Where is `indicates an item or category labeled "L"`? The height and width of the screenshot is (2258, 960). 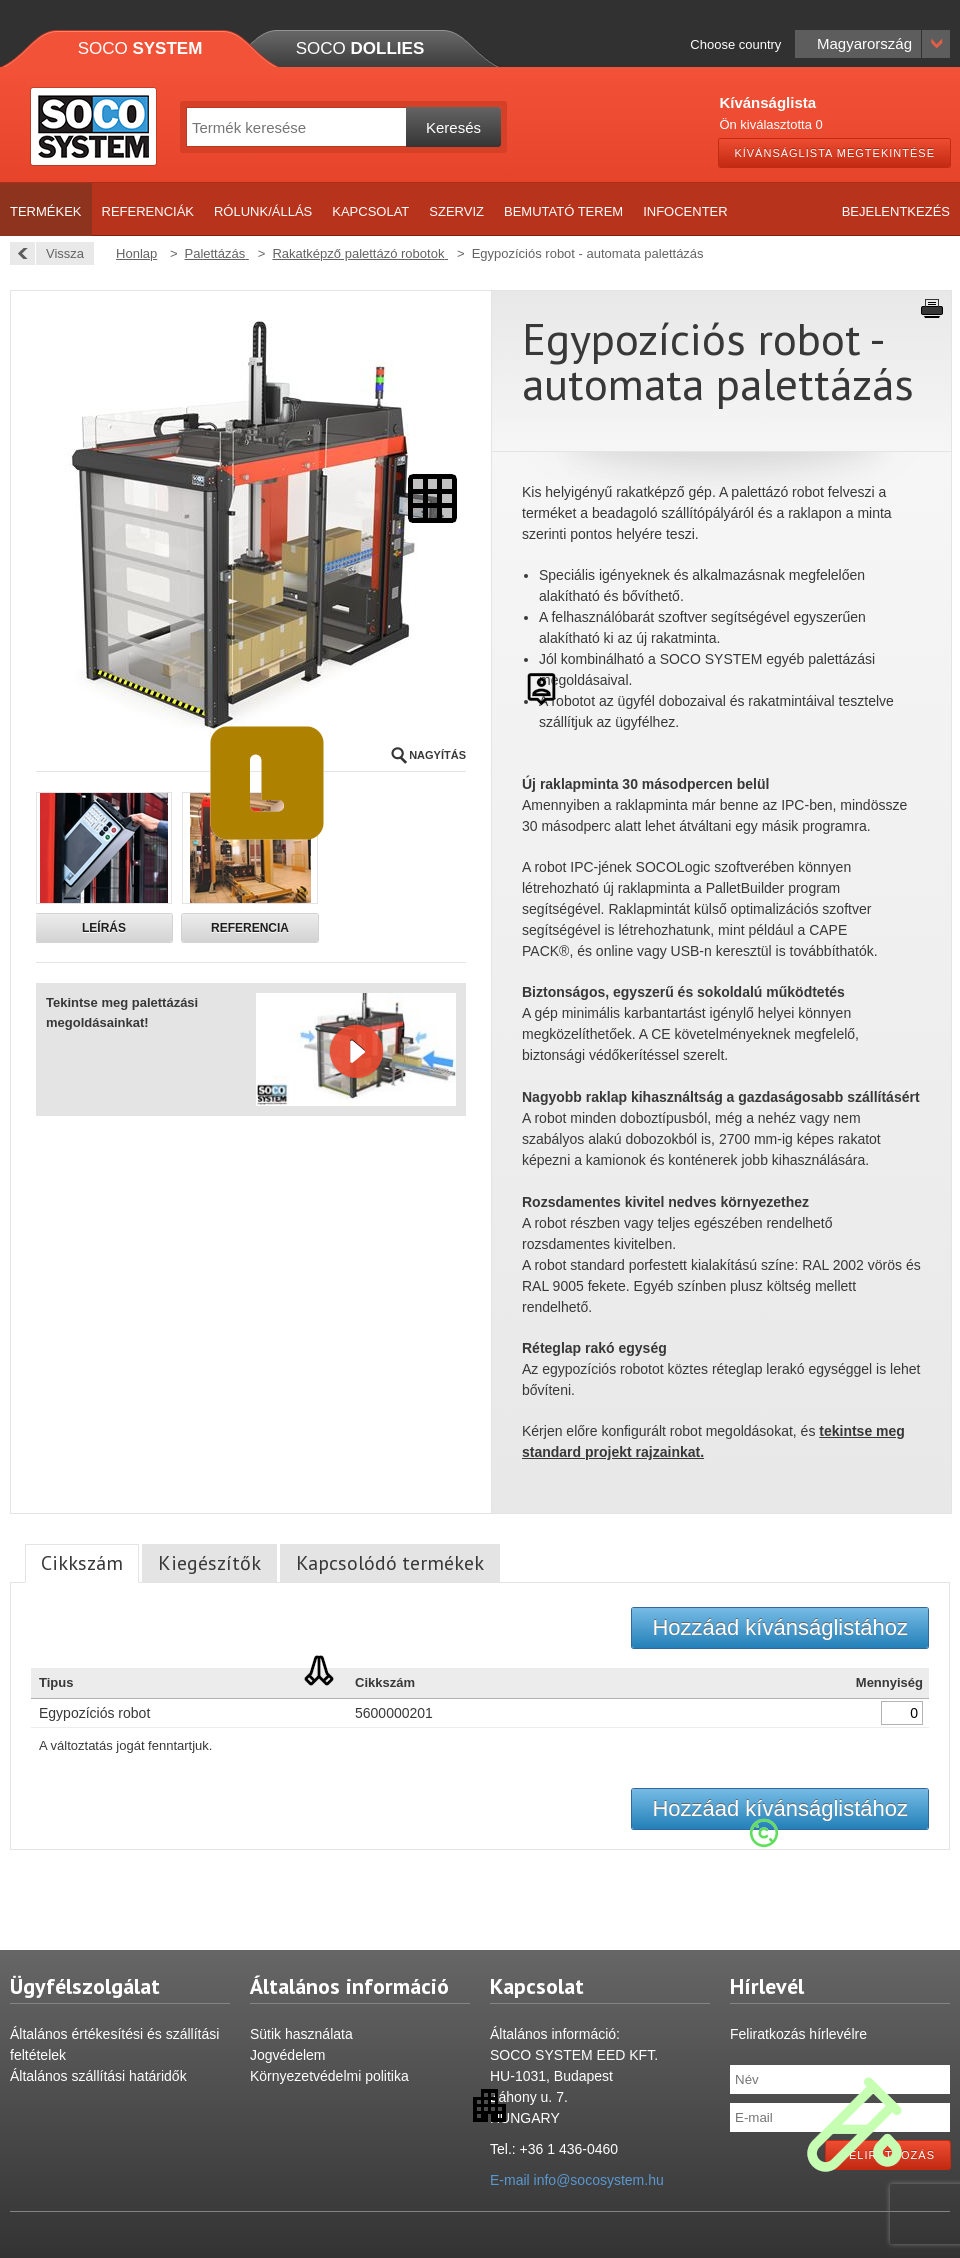 indicates an item or category labeled "L" is located at coordinates (267, 783).